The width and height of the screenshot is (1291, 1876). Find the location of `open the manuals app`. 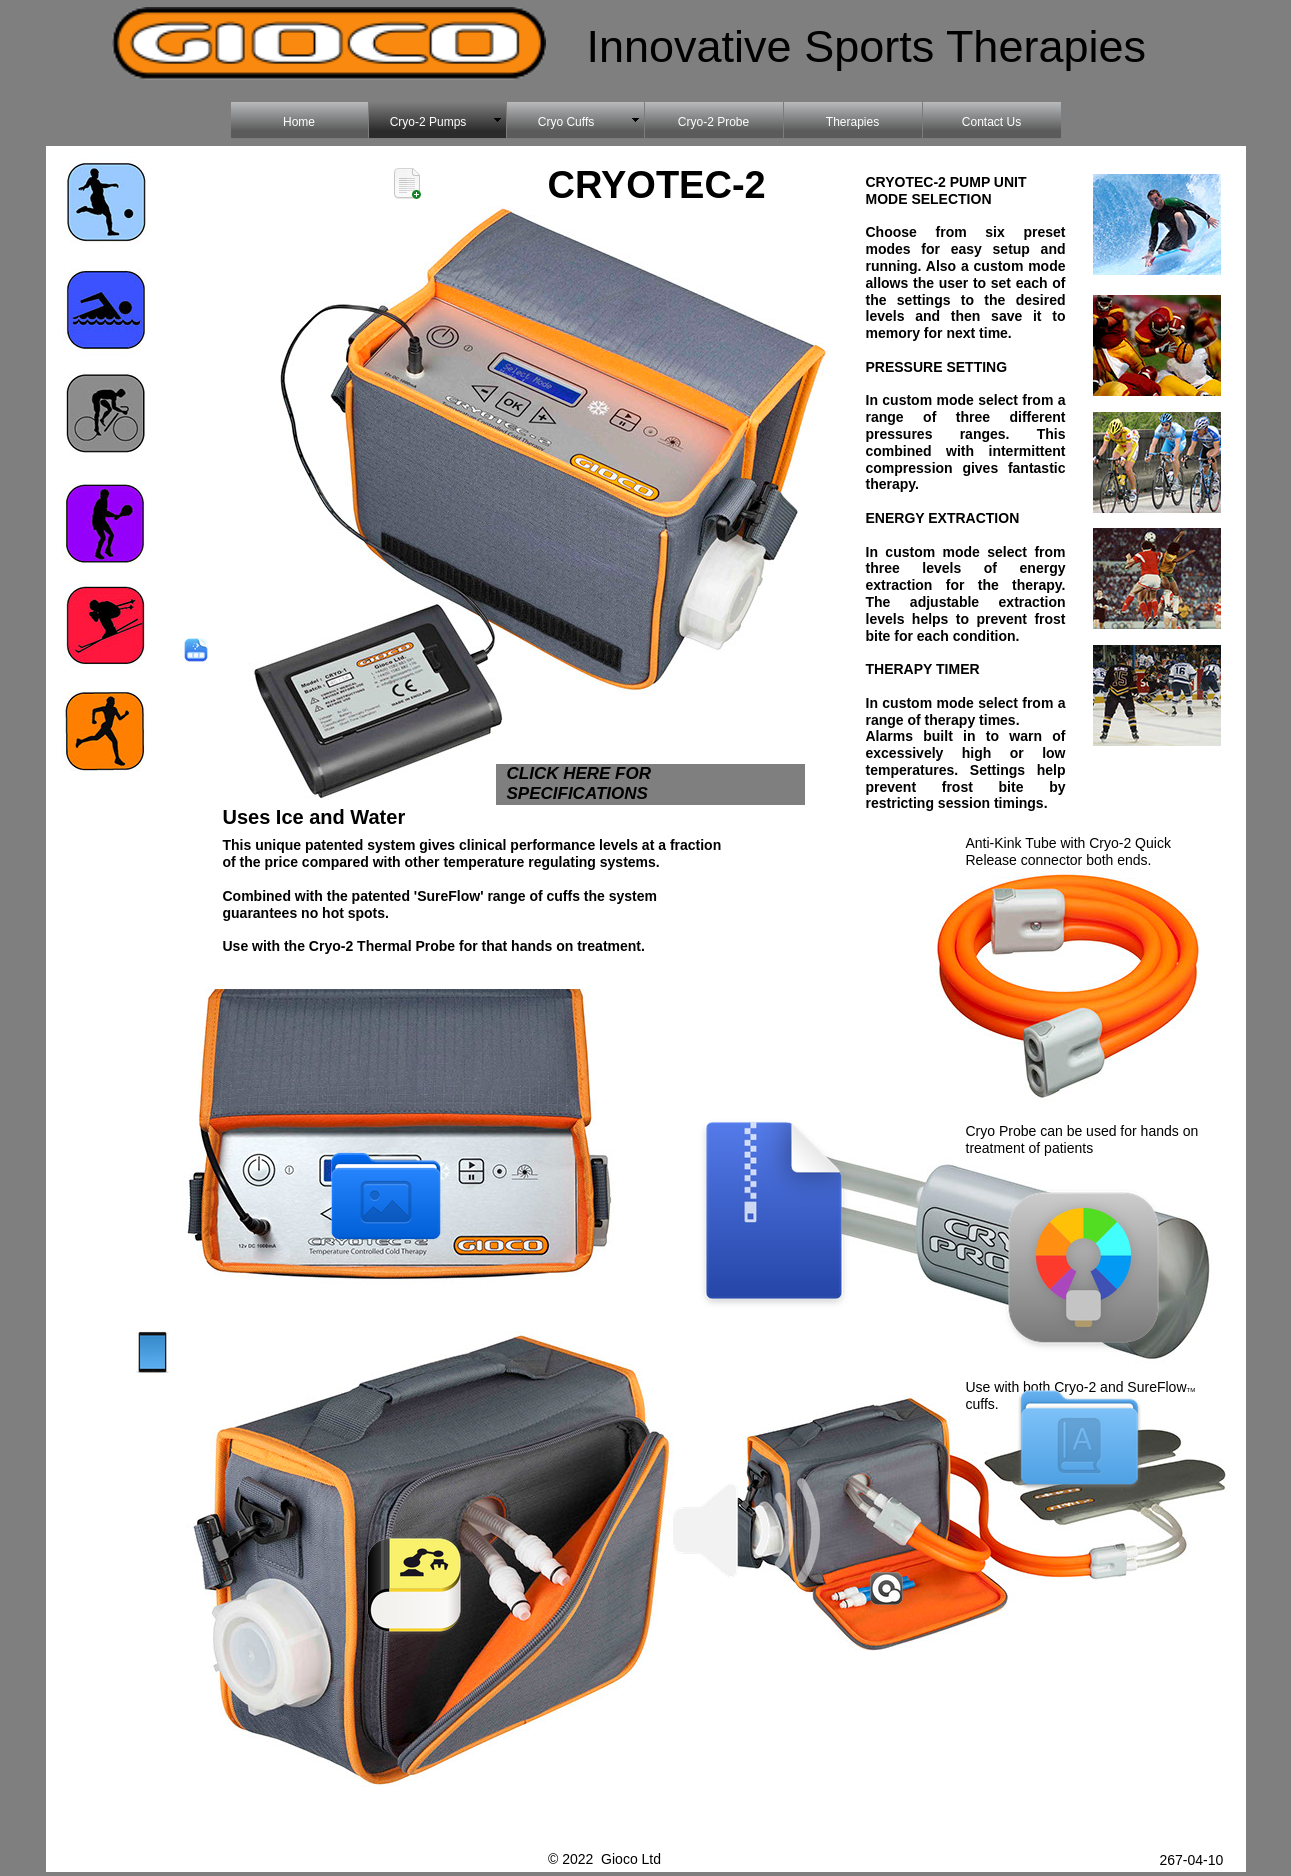

open the manuals app is located at coordinates (414, 1585).